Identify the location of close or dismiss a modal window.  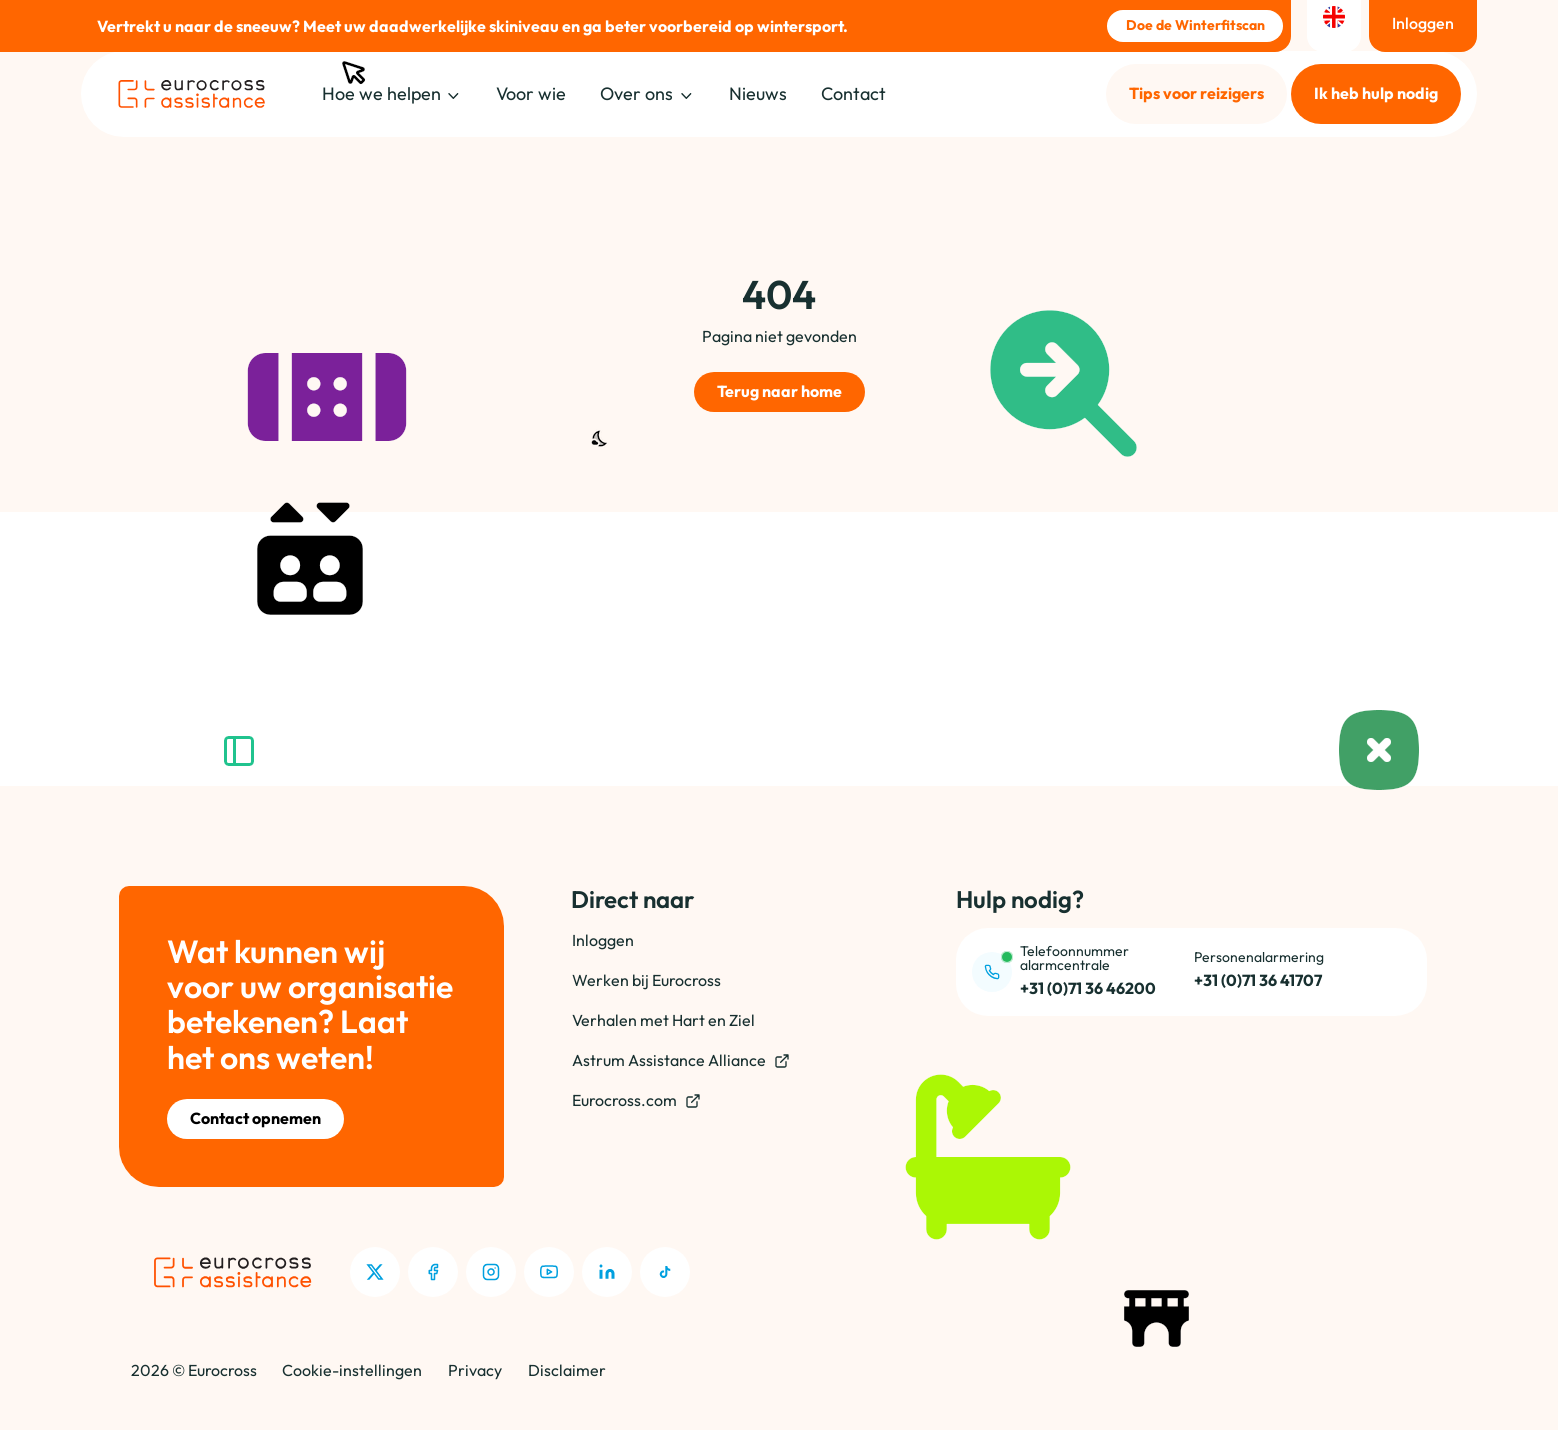
(1379, 750).